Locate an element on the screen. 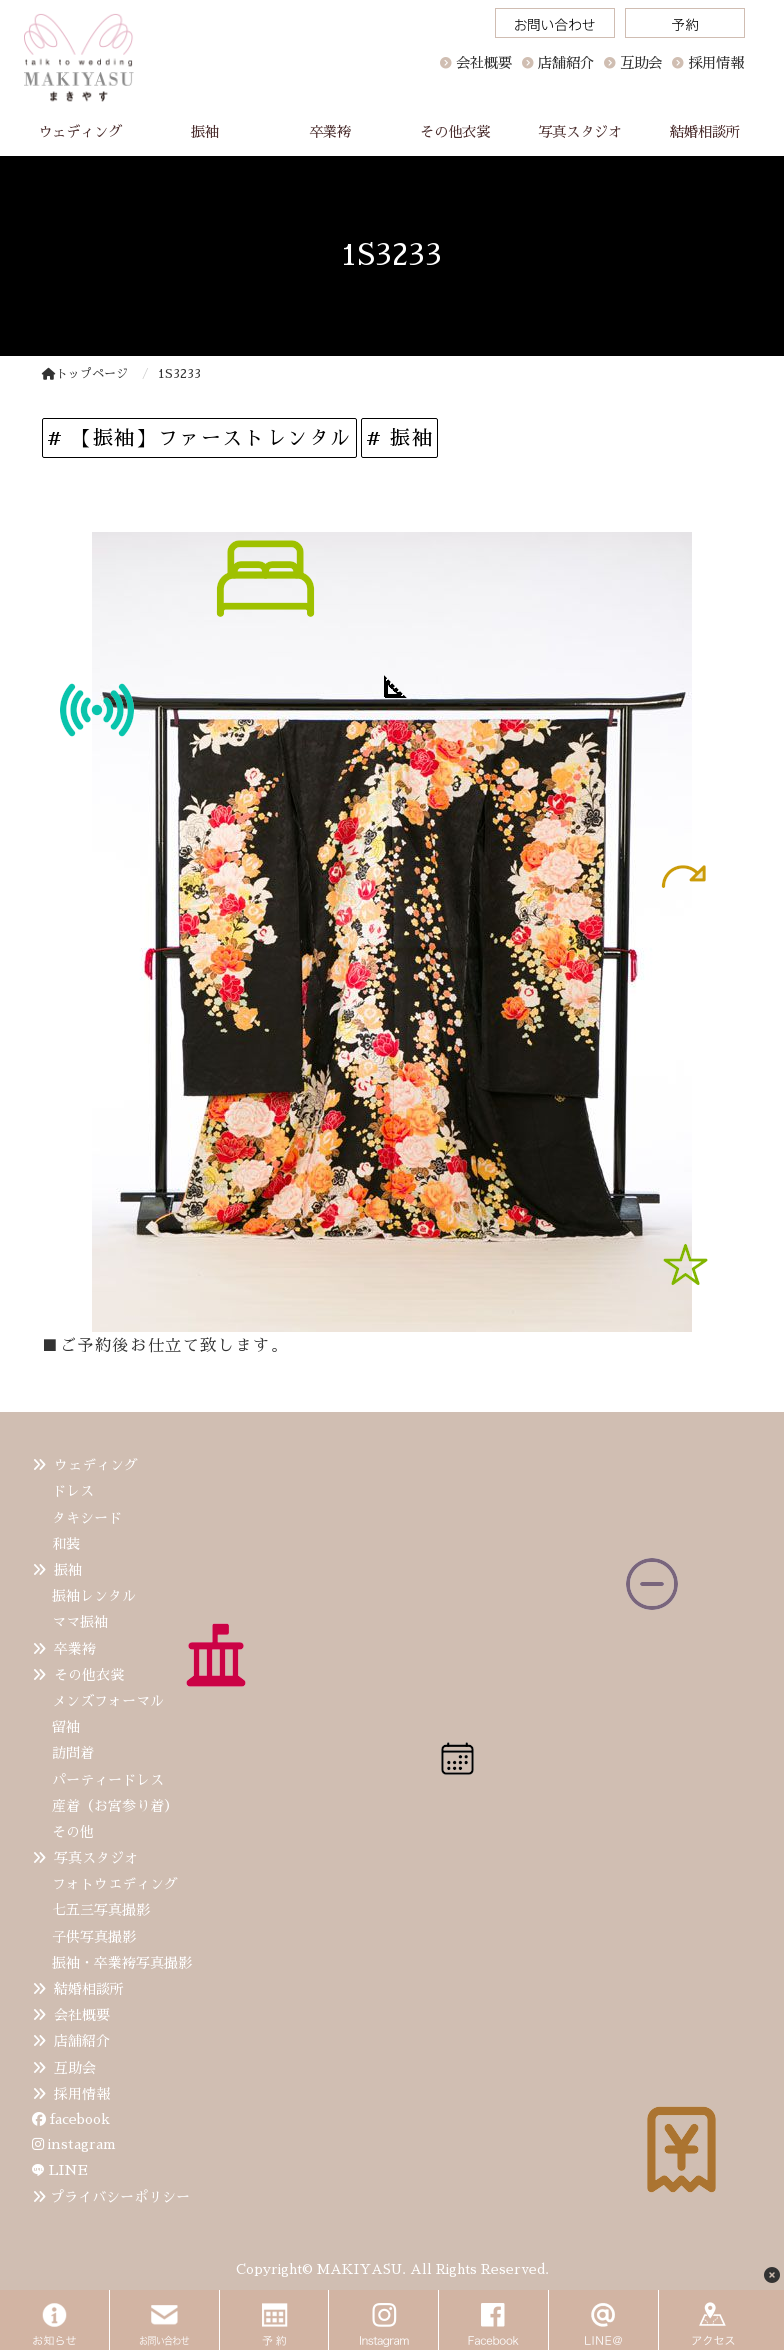 This screenshot has height=2350, width=784. view hotel or accommodation options is located at coordinates (265, 578).